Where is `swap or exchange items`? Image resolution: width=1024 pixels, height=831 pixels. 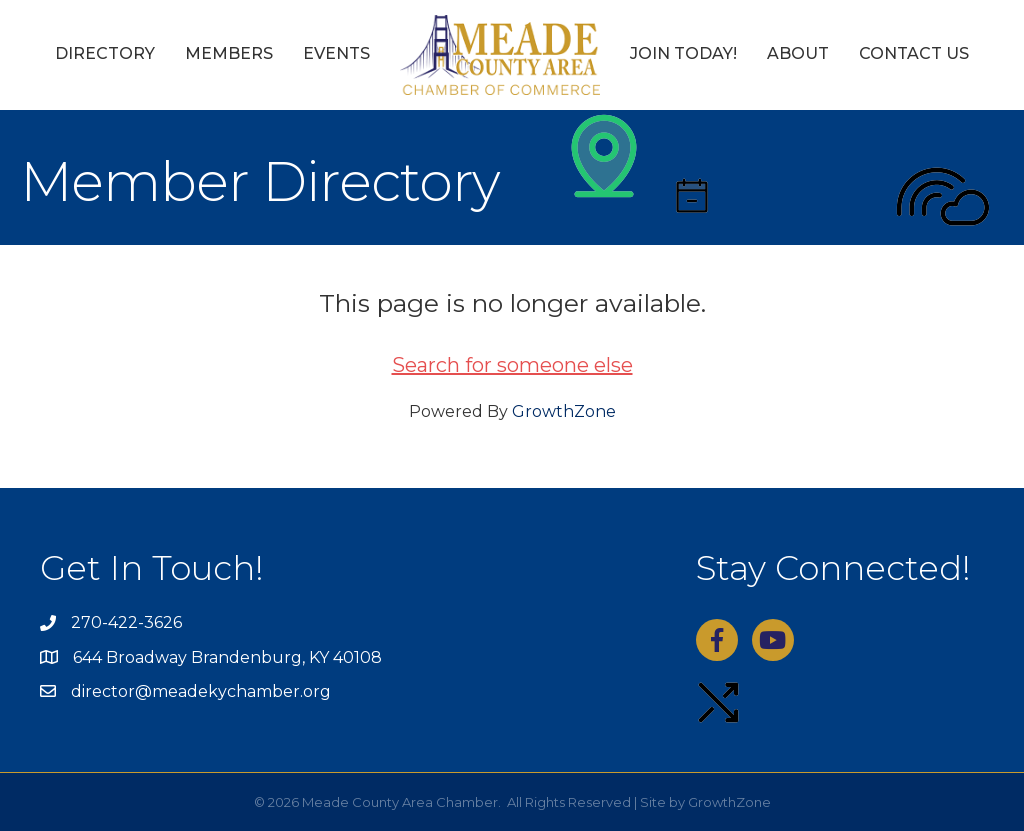 swap or exchange items is located at coordinates (718, 702).